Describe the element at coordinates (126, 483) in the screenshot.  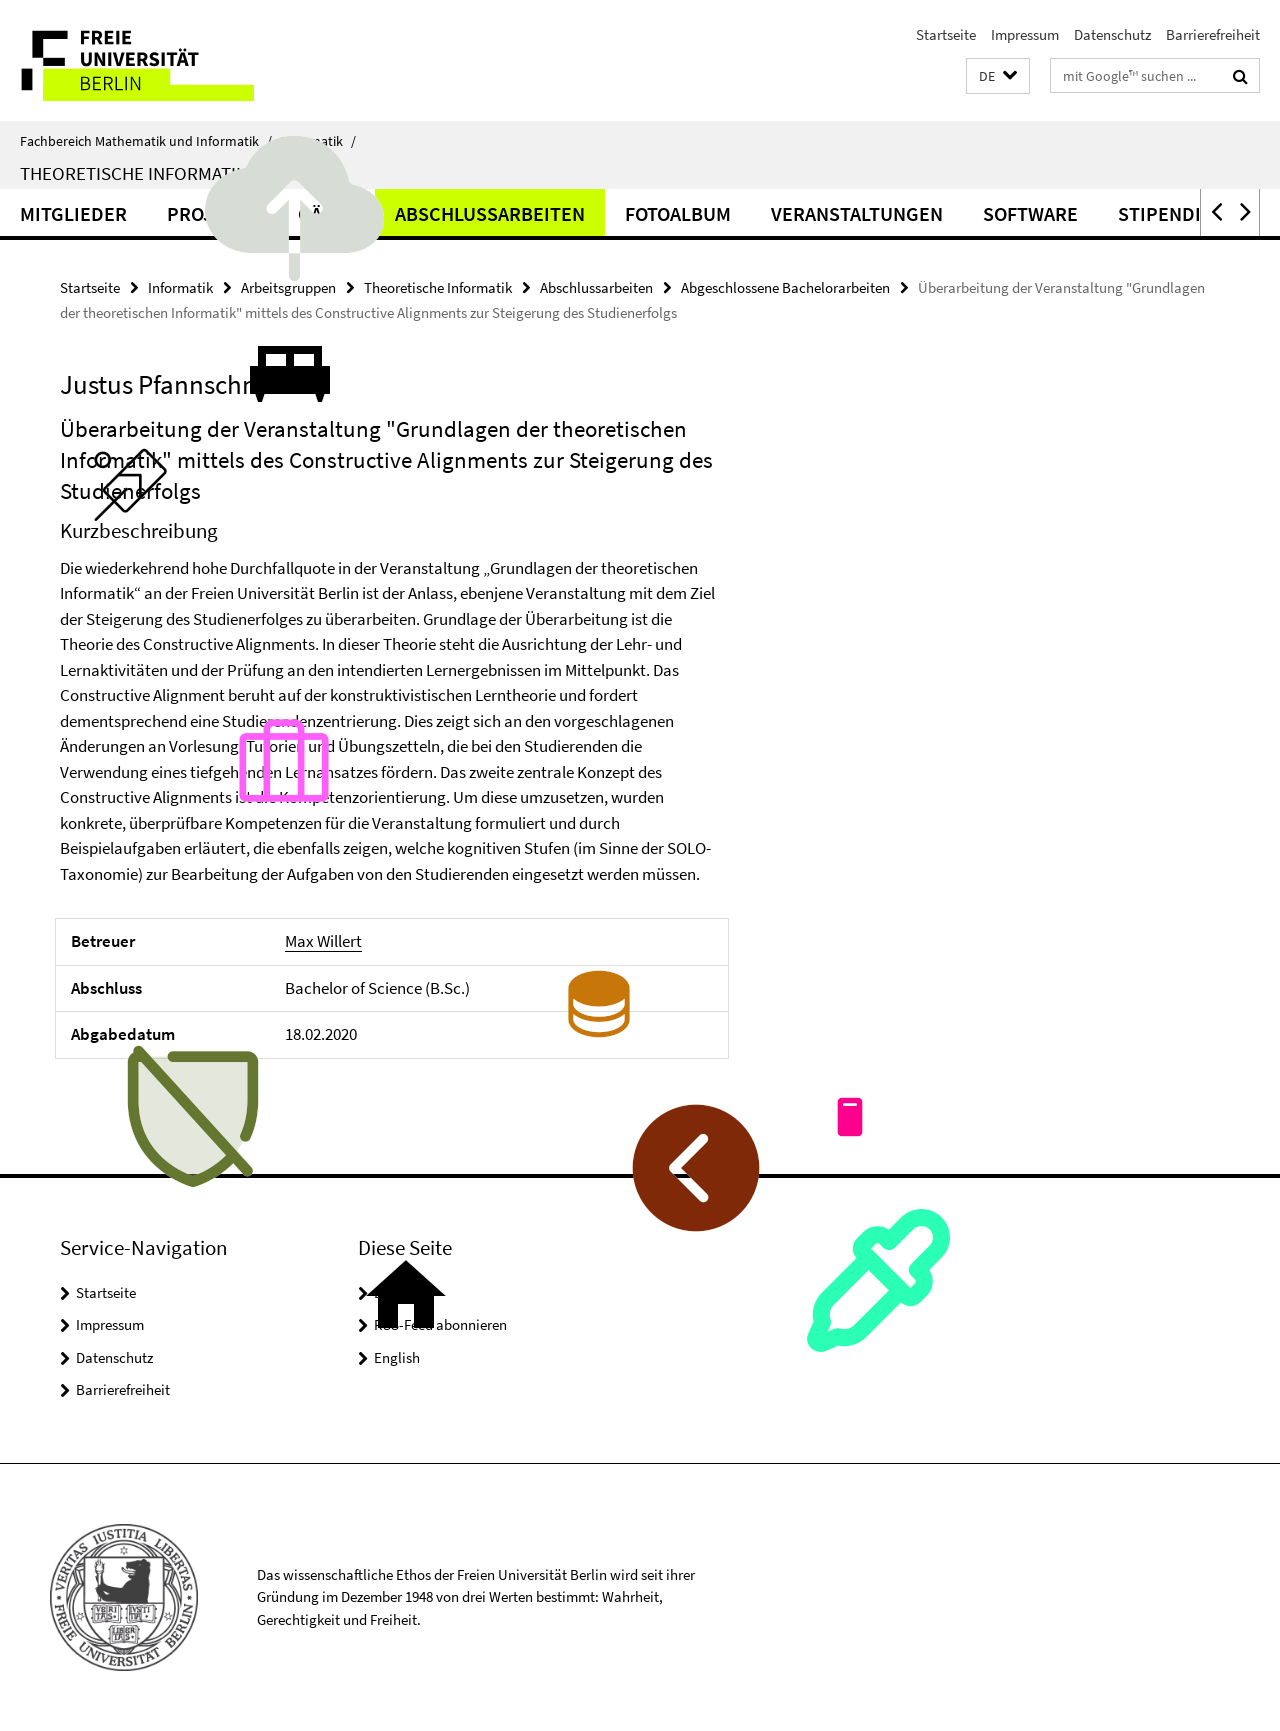
I see `cricket sport or game category` at that location.